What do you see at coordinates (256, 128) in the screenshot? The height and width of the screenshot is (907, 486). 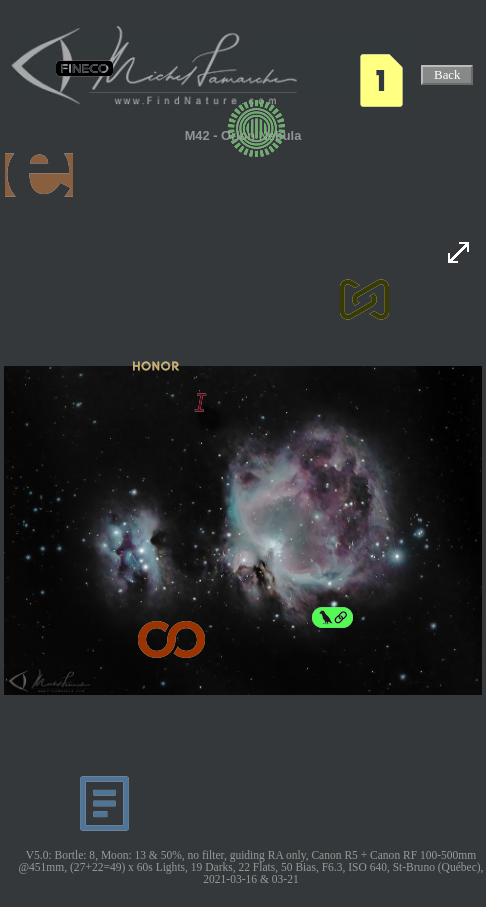 I see `open prezi presentation software` at bounding box center [256, 128].